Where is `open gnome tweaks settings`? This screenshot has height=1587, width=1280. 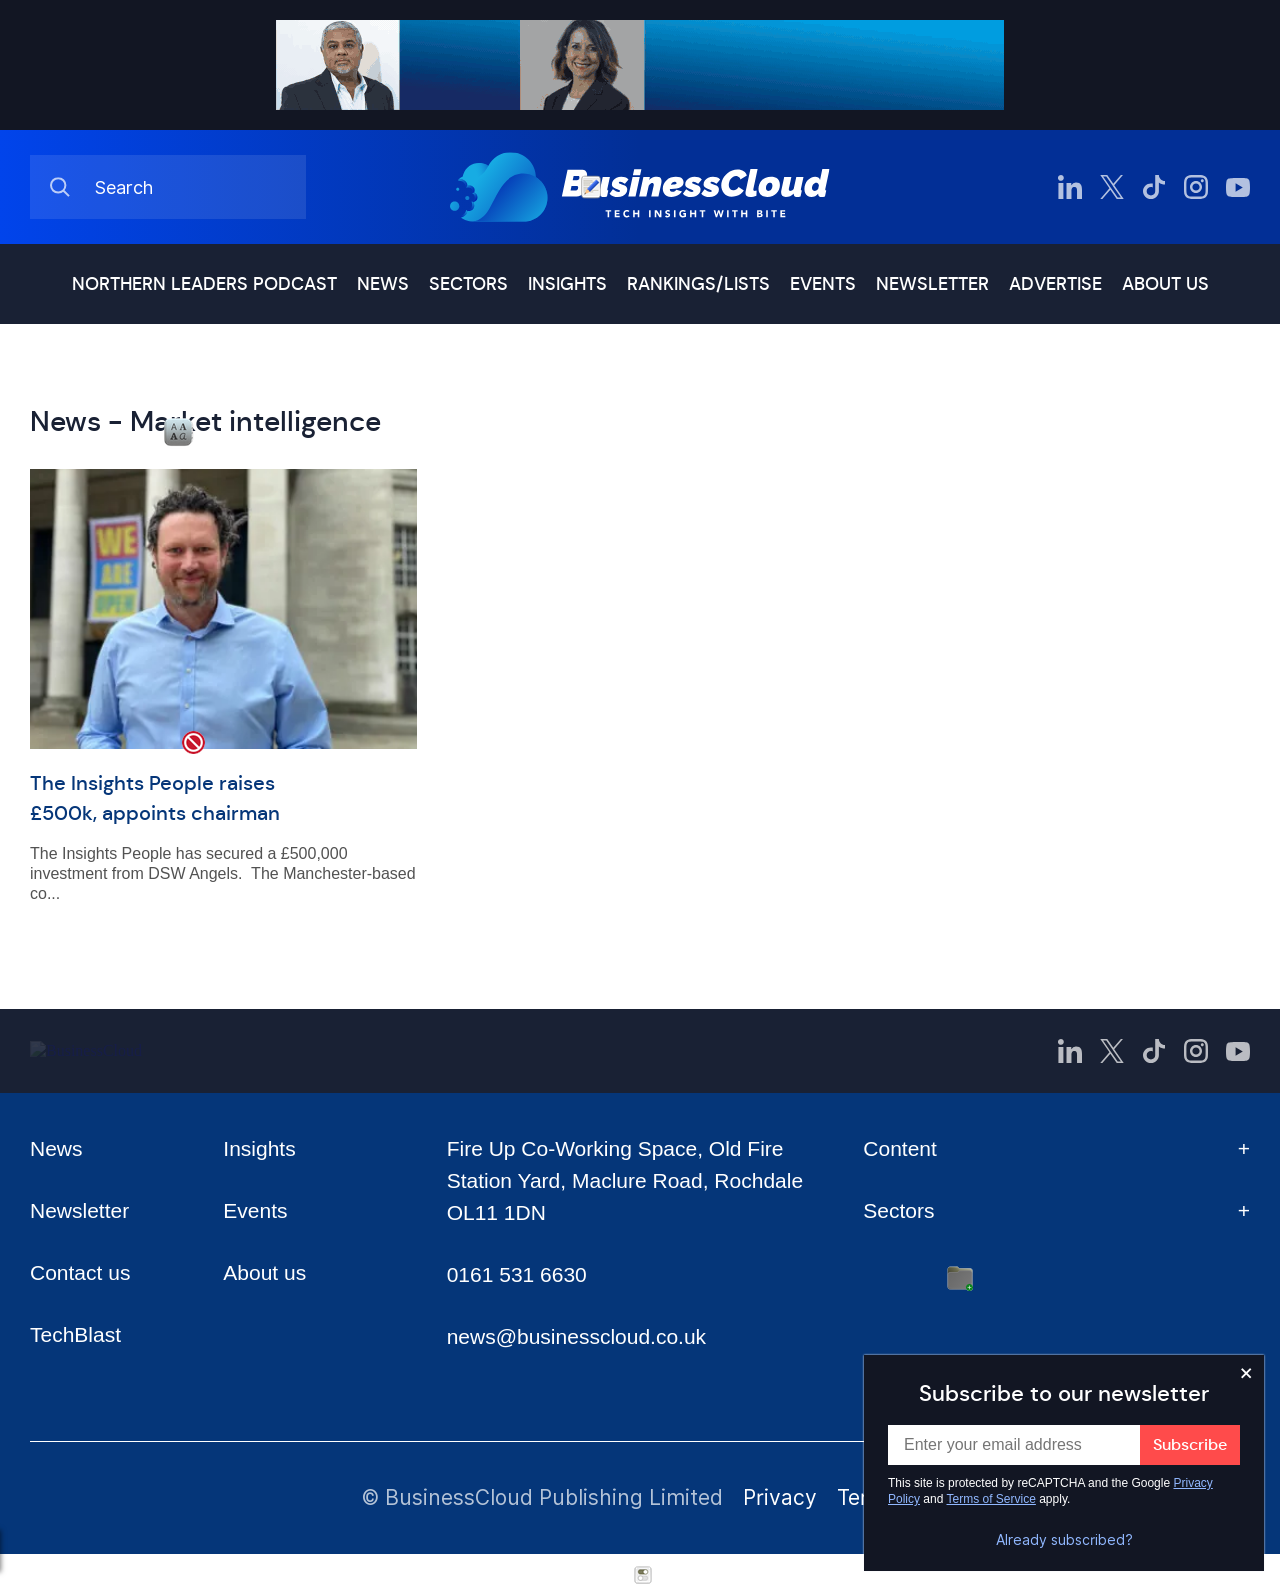 open gnome tweaks settings is located at coordinates (643, 1575).